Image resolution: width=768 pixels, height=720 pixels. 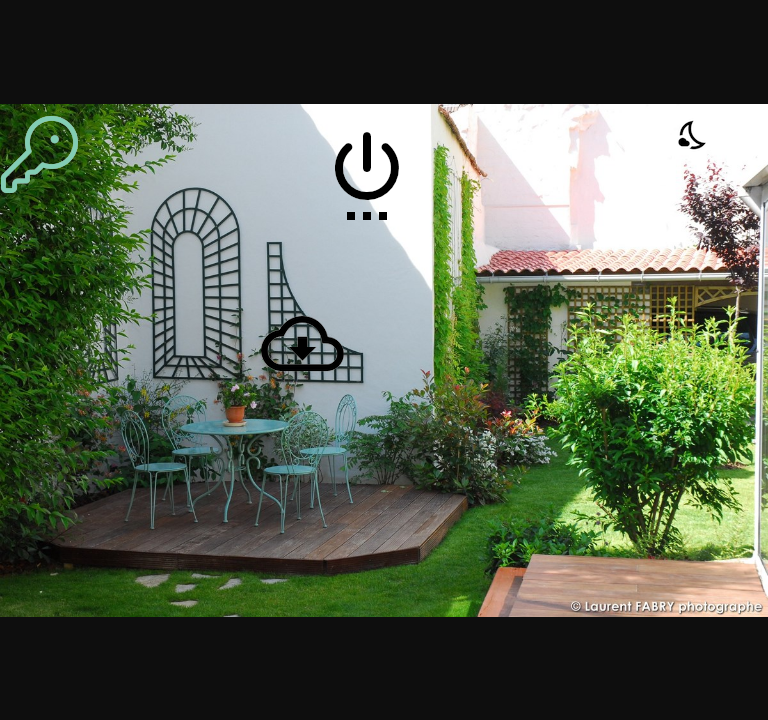 What do you see at coordinates (694, 135) in the screenshot?
I see `switch to dark mode or night theme` at bounding box center [694, 135].